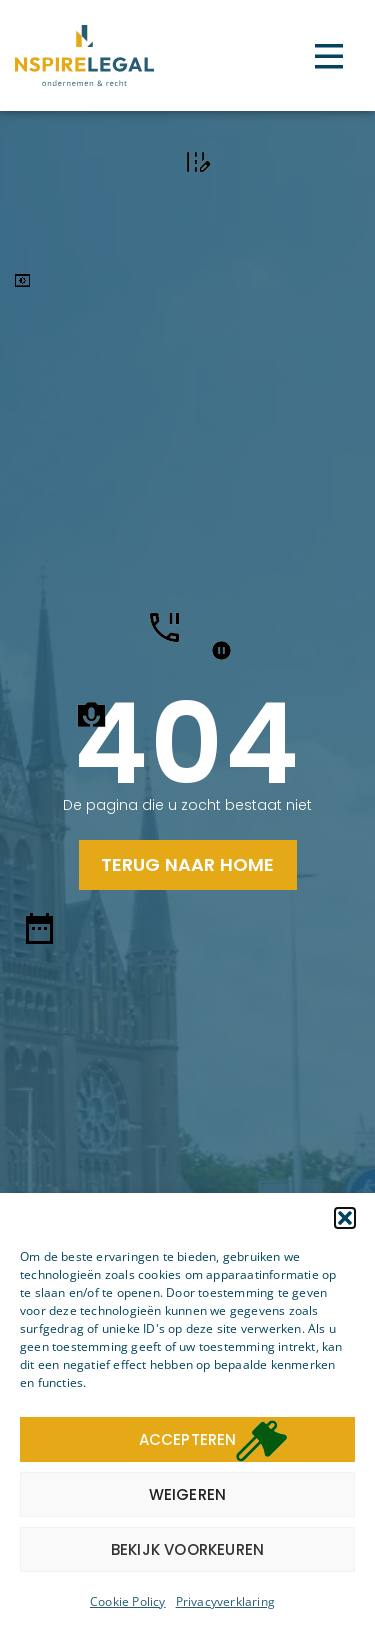 The image size is (375, 1634). I want to click on select a date range, so click(39, 928).